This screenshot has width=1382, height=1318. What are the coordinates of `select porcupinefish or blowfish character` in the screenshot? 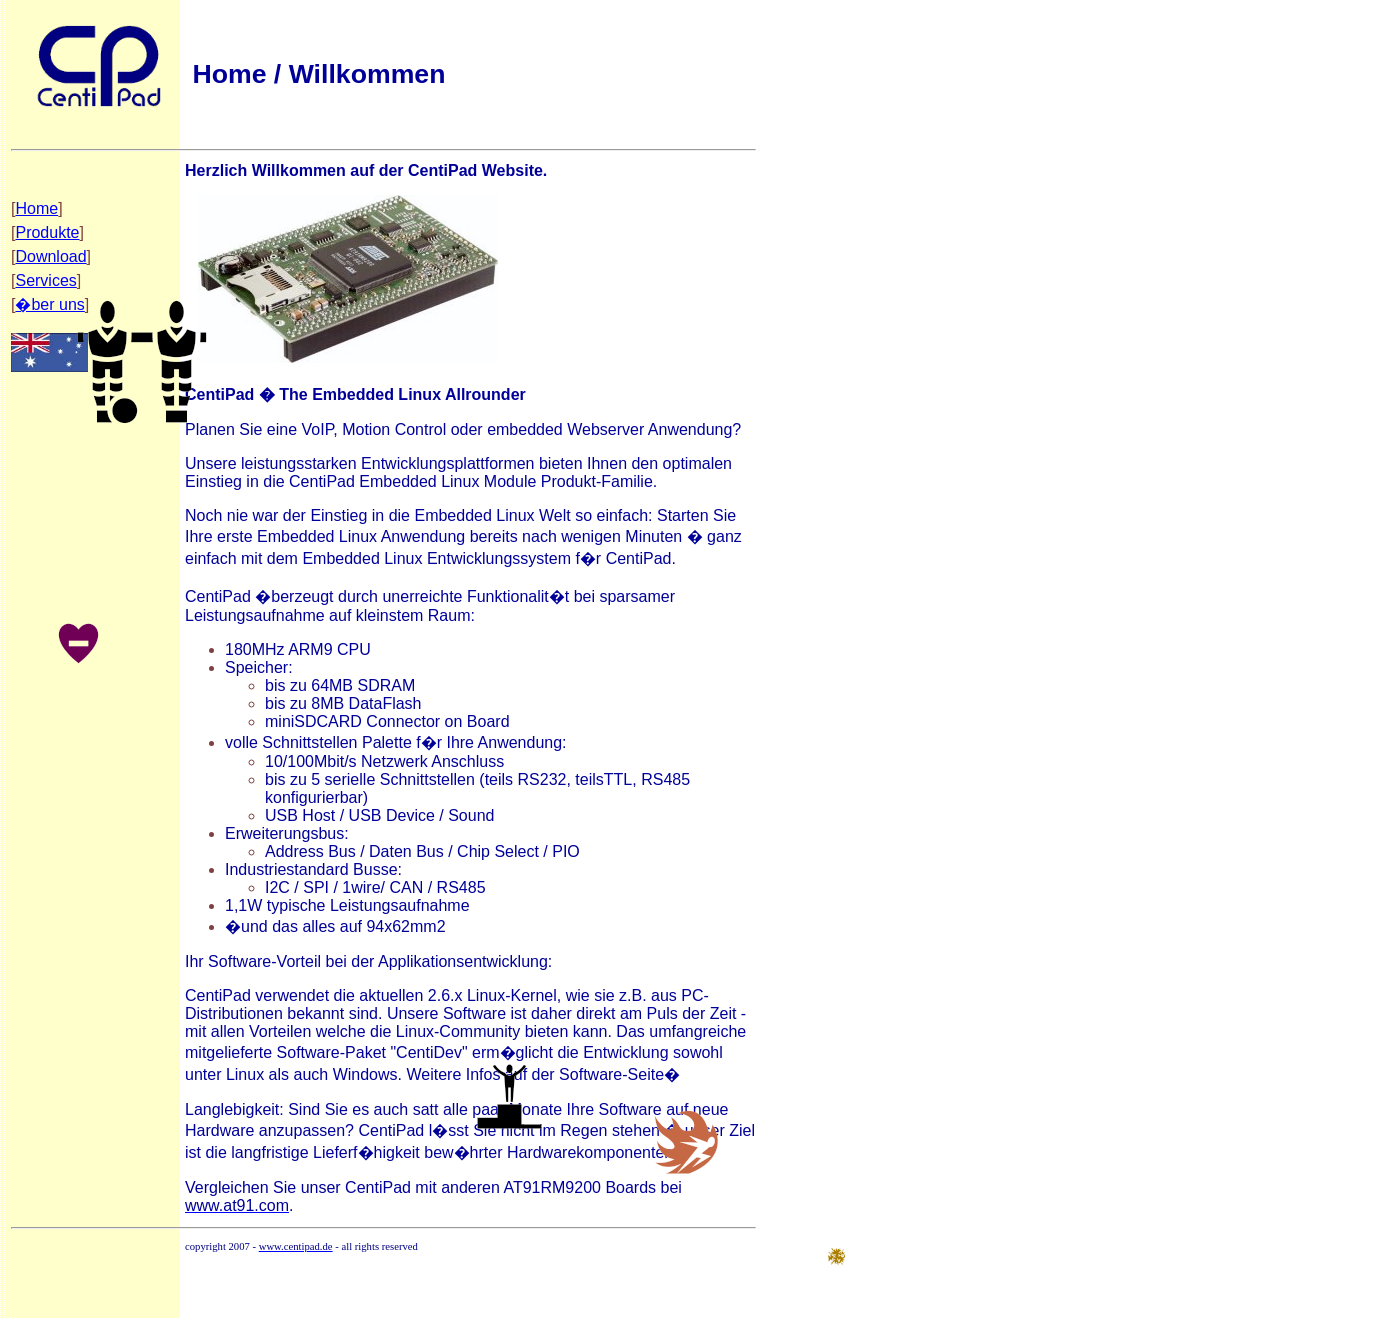 It's located at (836, 1256).